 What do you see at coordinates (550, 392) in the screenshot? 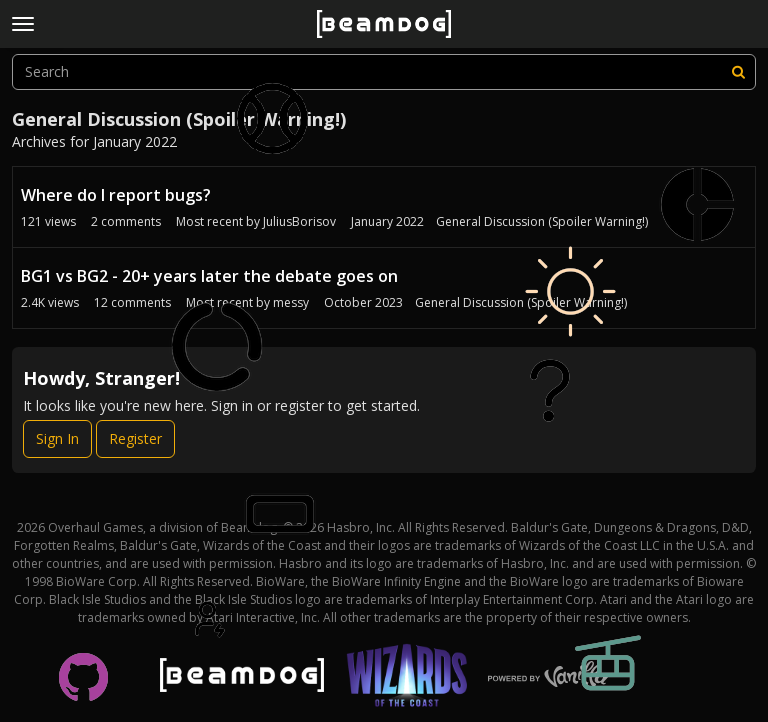
I see `access help or support resources` at bounding box center [550, 392].